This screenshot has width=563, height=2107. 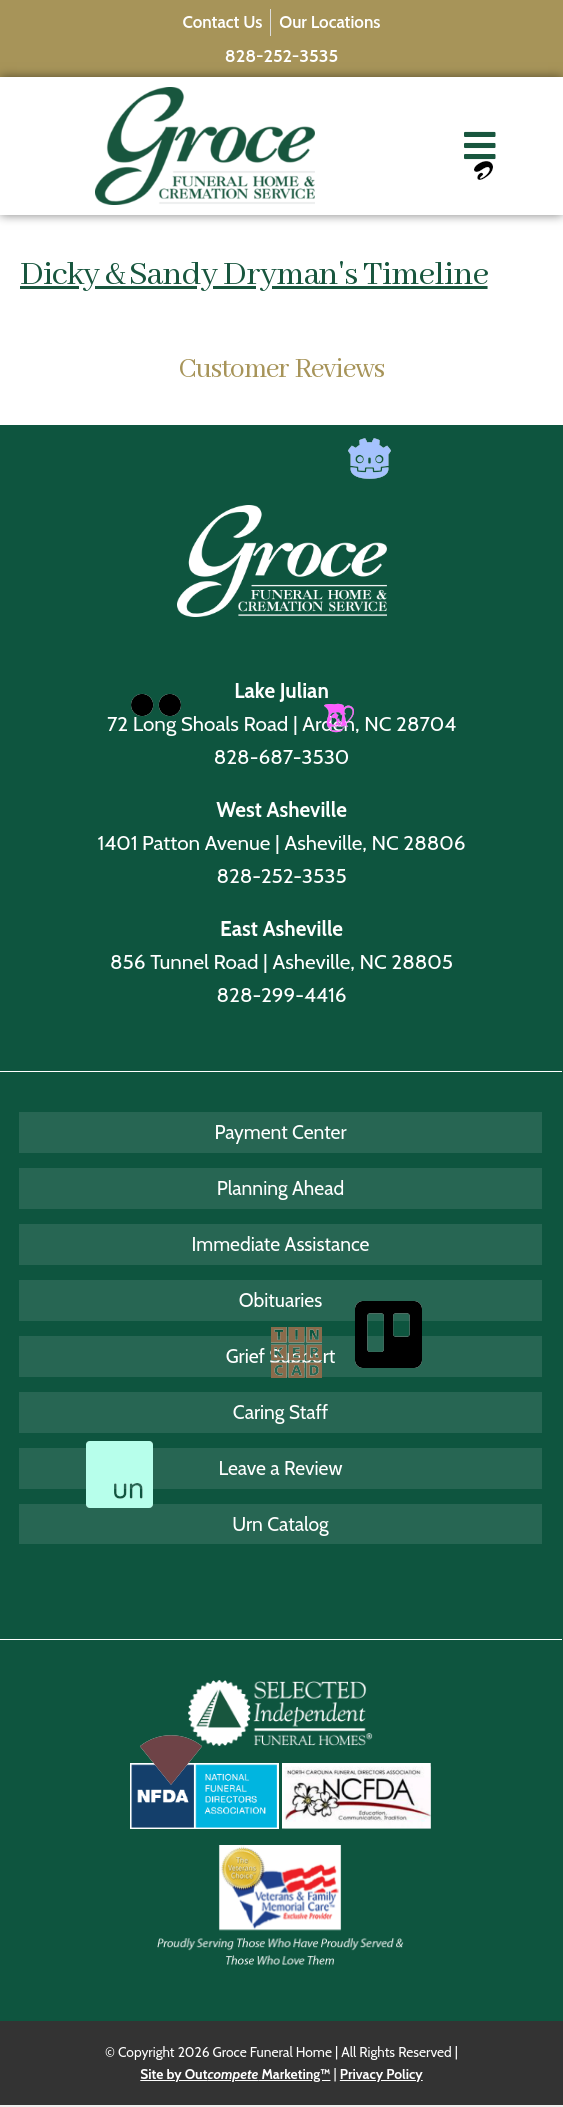 What do you see at coordinates (369, 458) in the screenshot?
I see `open godot engine application` at bounding box center [369, 458].